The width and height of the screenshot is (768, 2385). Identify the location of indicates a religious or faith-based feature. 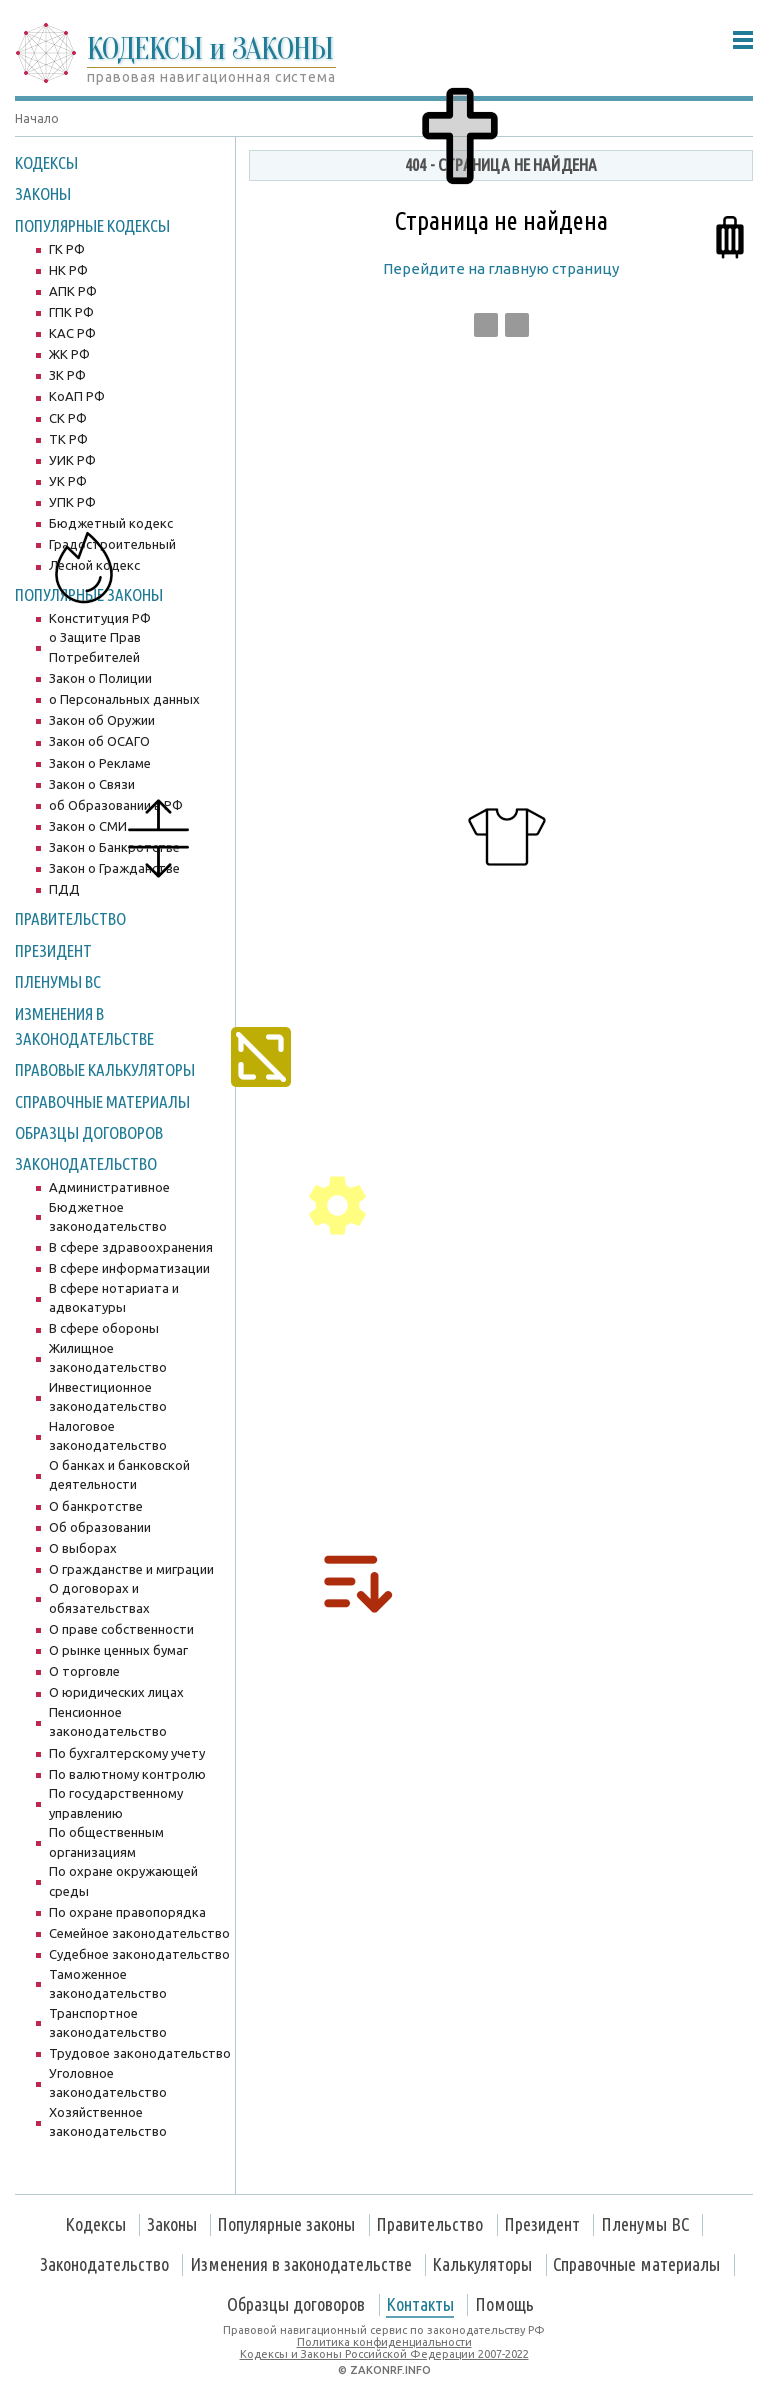
(460, 136).